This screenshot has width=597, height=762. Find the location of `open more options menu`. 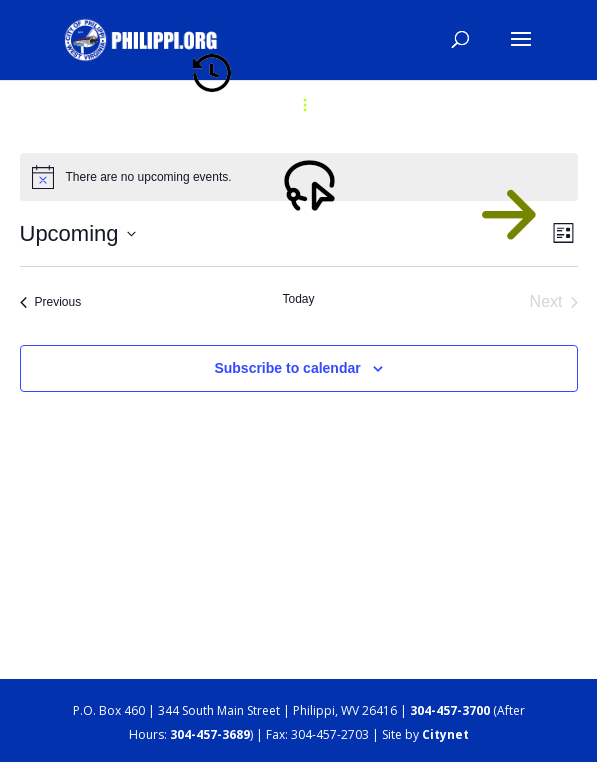

open more options menu is located at coordinates (305, 105).